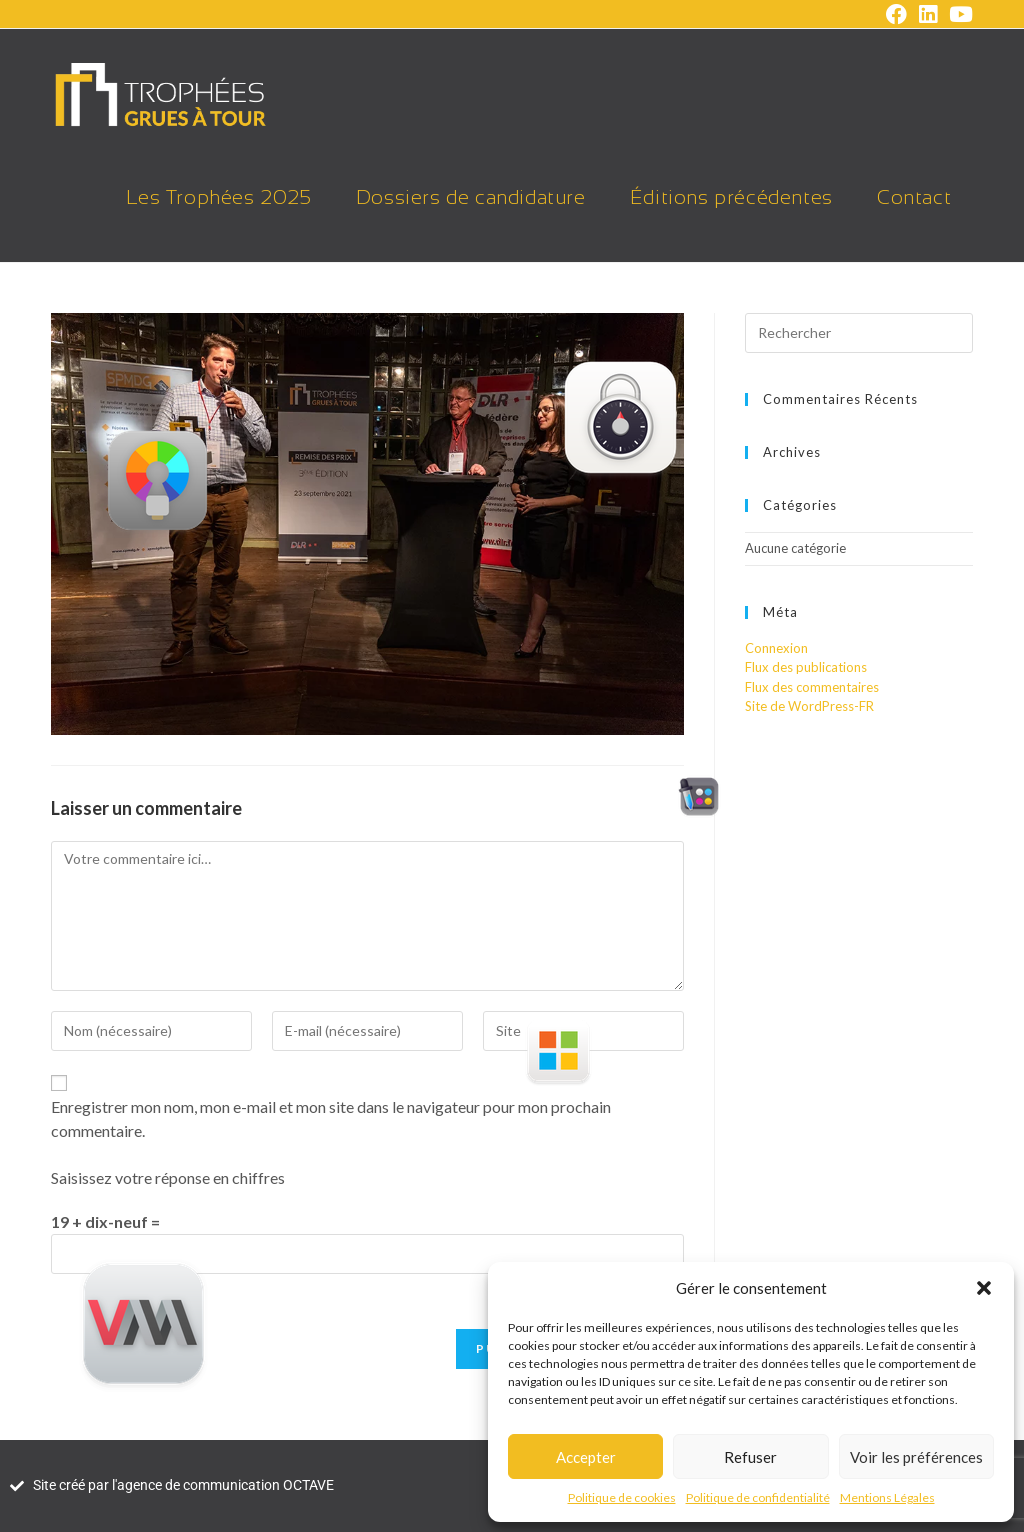 This screenshot has width=1024, height=1532. Describe the element at coordinates (143, 1323) in the screenshot. I see `open virt-manager virtual machine management app` at that location.